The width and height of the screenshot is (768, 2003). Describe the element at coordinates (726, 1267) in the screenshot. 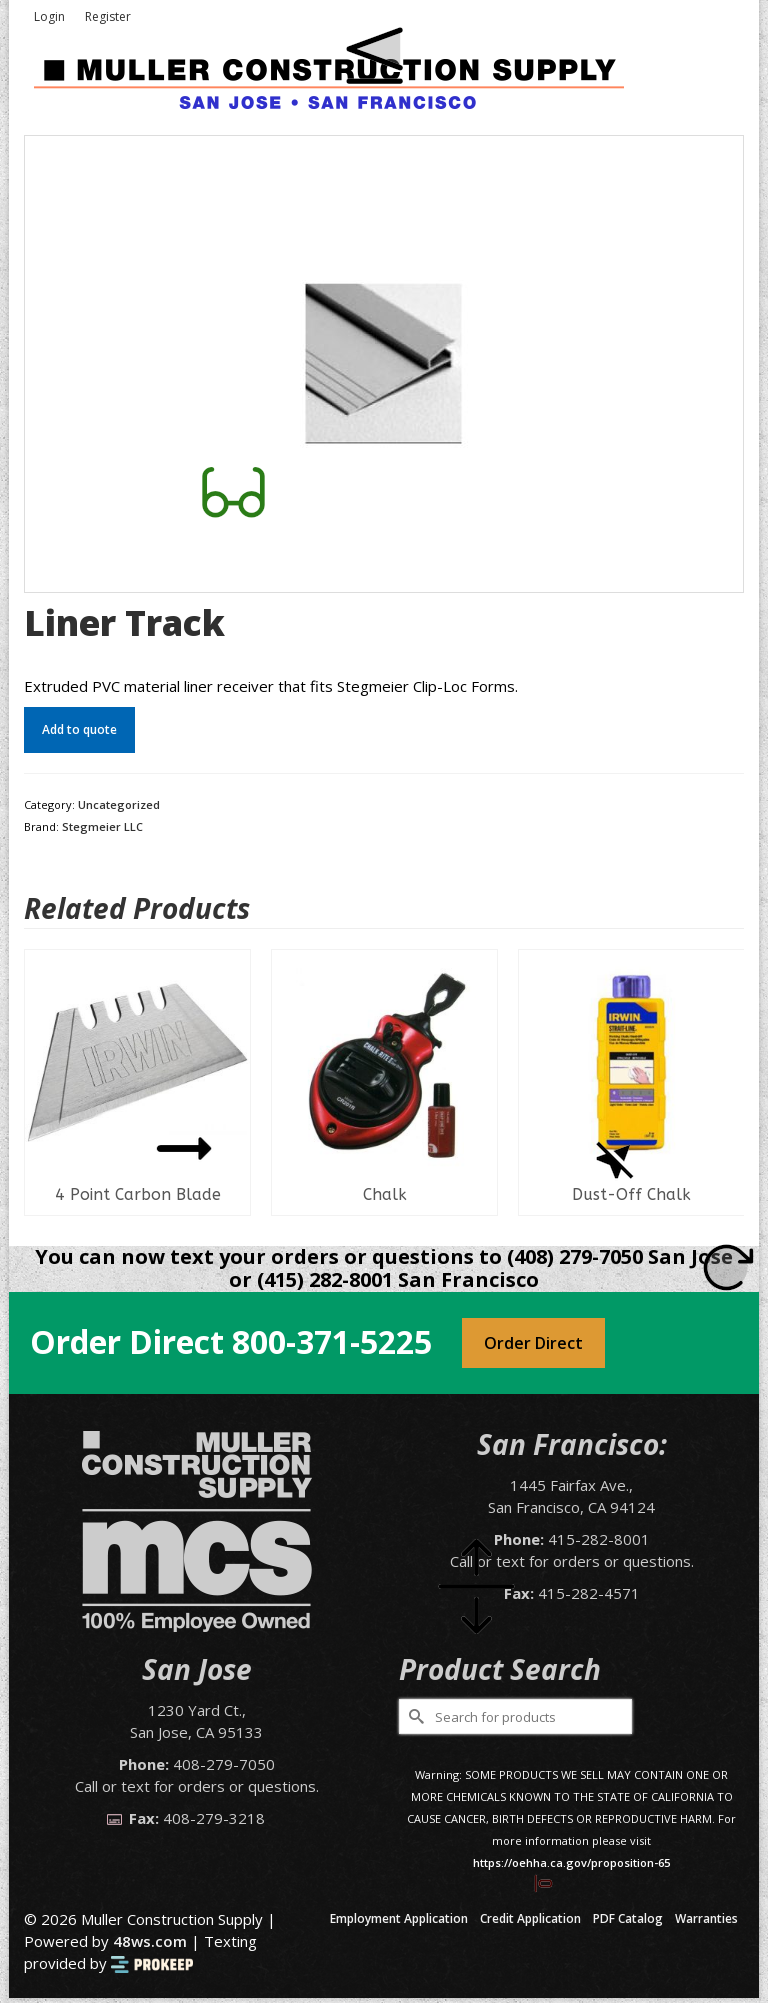

I see `refresh or reload content` at that location.